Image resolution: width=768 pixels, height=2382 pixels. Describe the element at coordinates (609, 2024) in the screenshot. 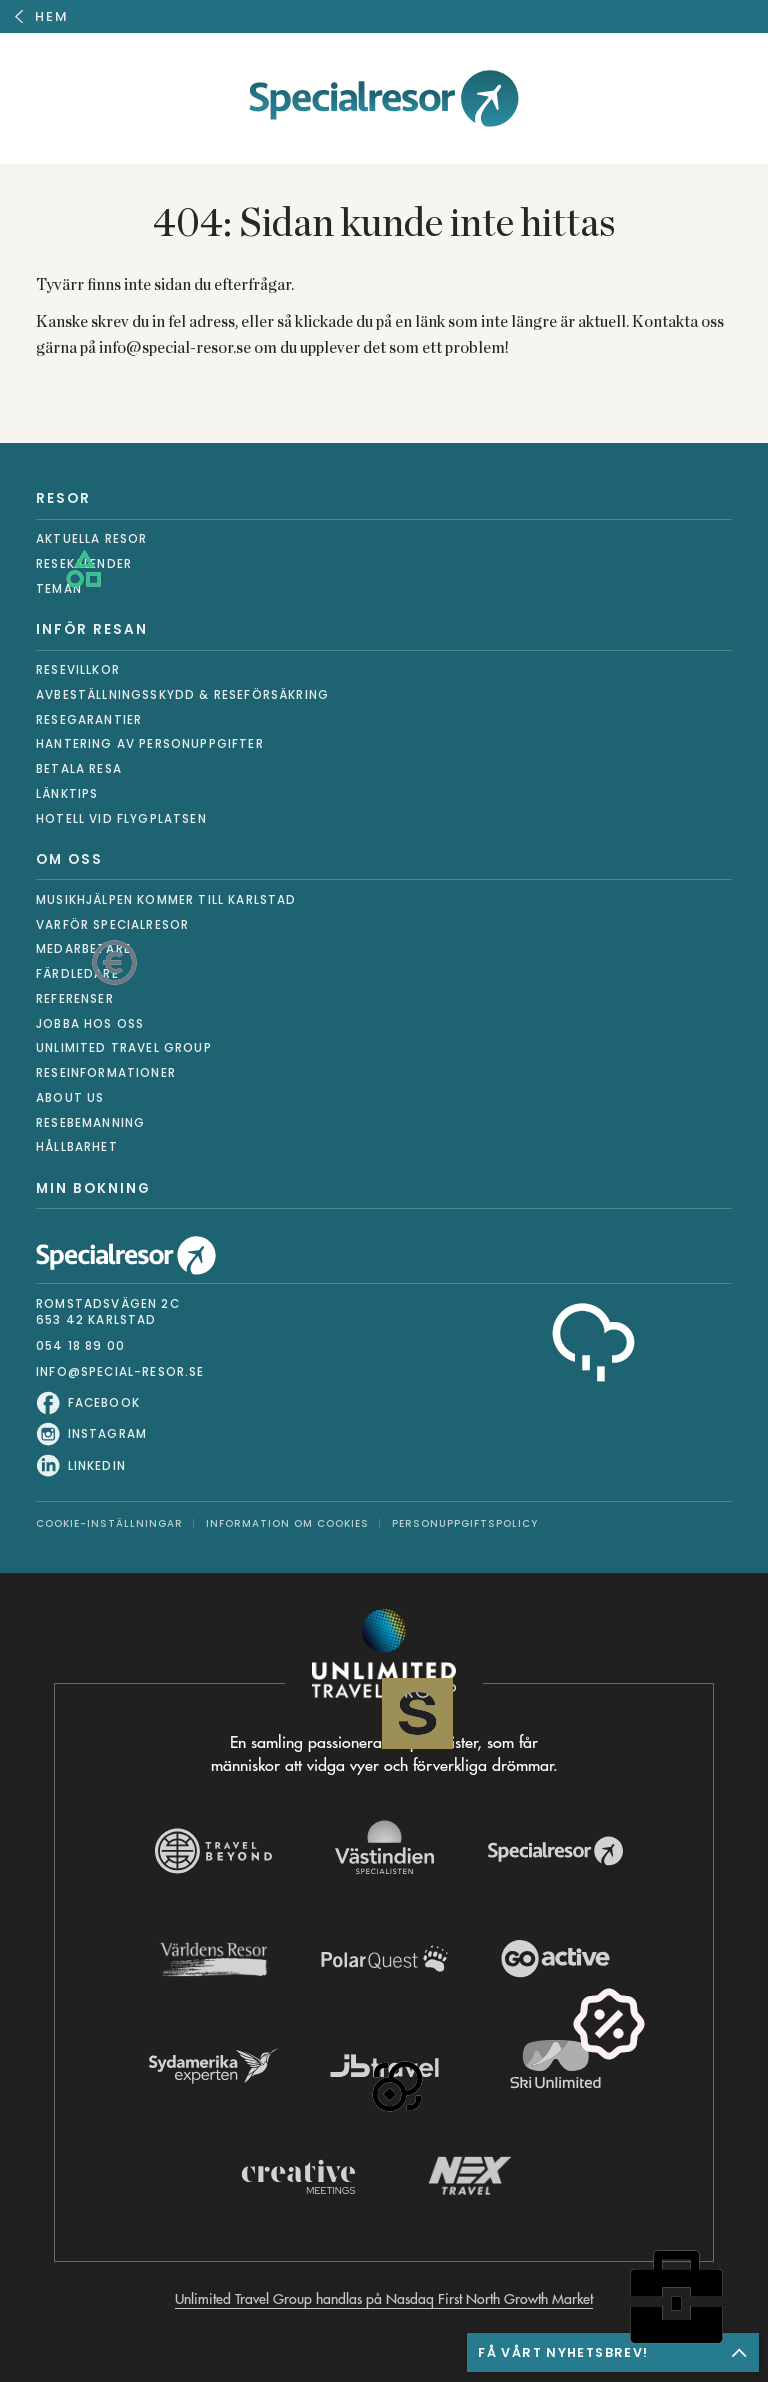

I see `view available discounts or promotions` at that location.